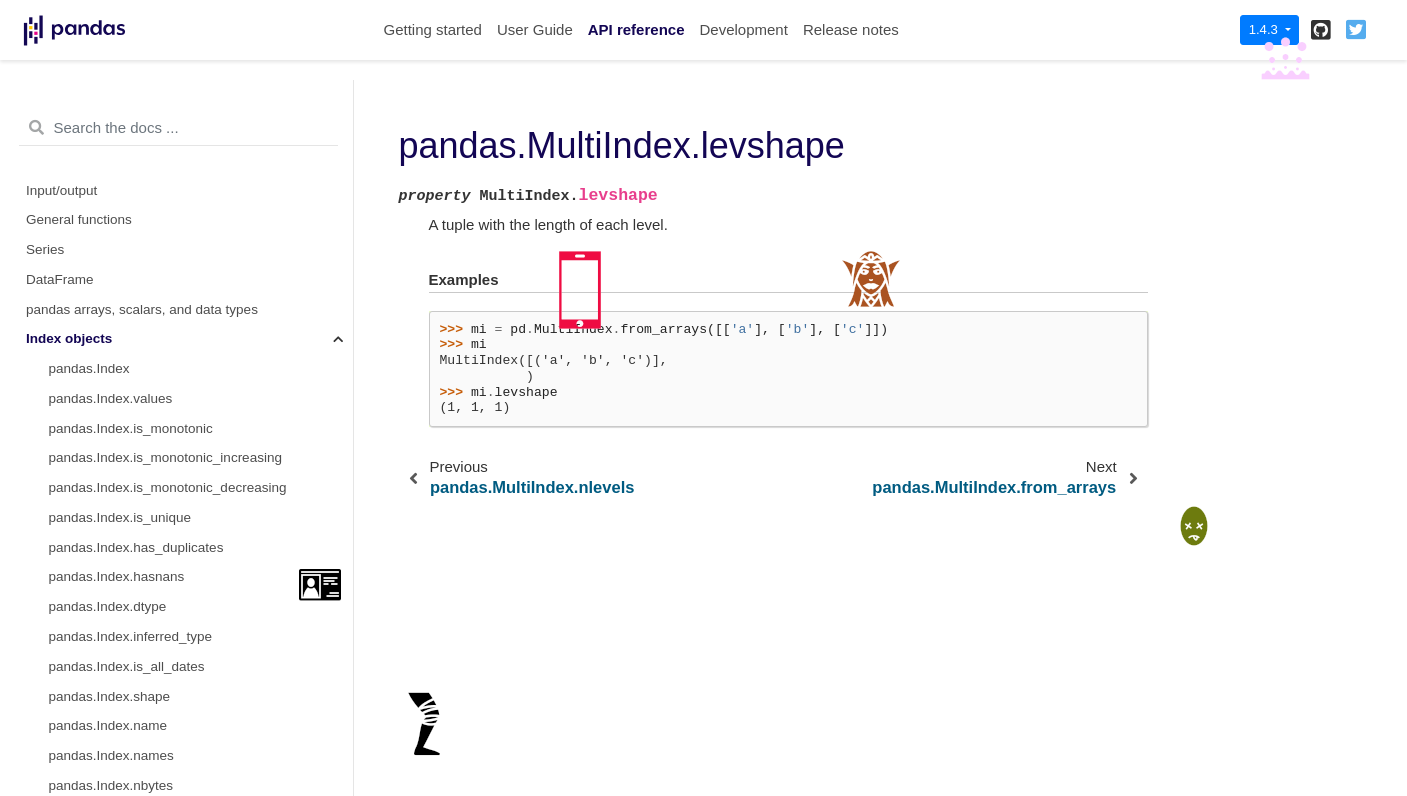 The width and height of the screenshot is (1407, 796). Describe the element at coordinates (580, 290) in the screenshot. I see `access mobile device settings` at that location.